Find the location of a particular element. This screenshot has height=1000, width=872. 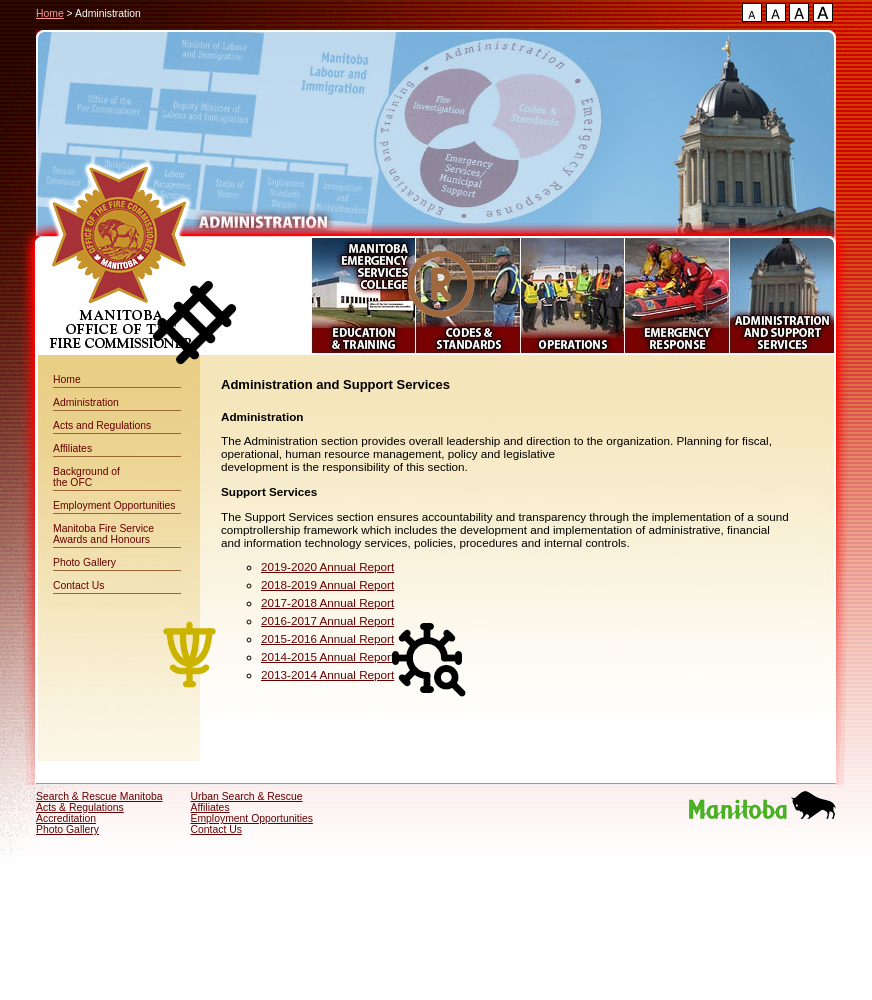

access disc golf course information is located at coordinates (189, 654).